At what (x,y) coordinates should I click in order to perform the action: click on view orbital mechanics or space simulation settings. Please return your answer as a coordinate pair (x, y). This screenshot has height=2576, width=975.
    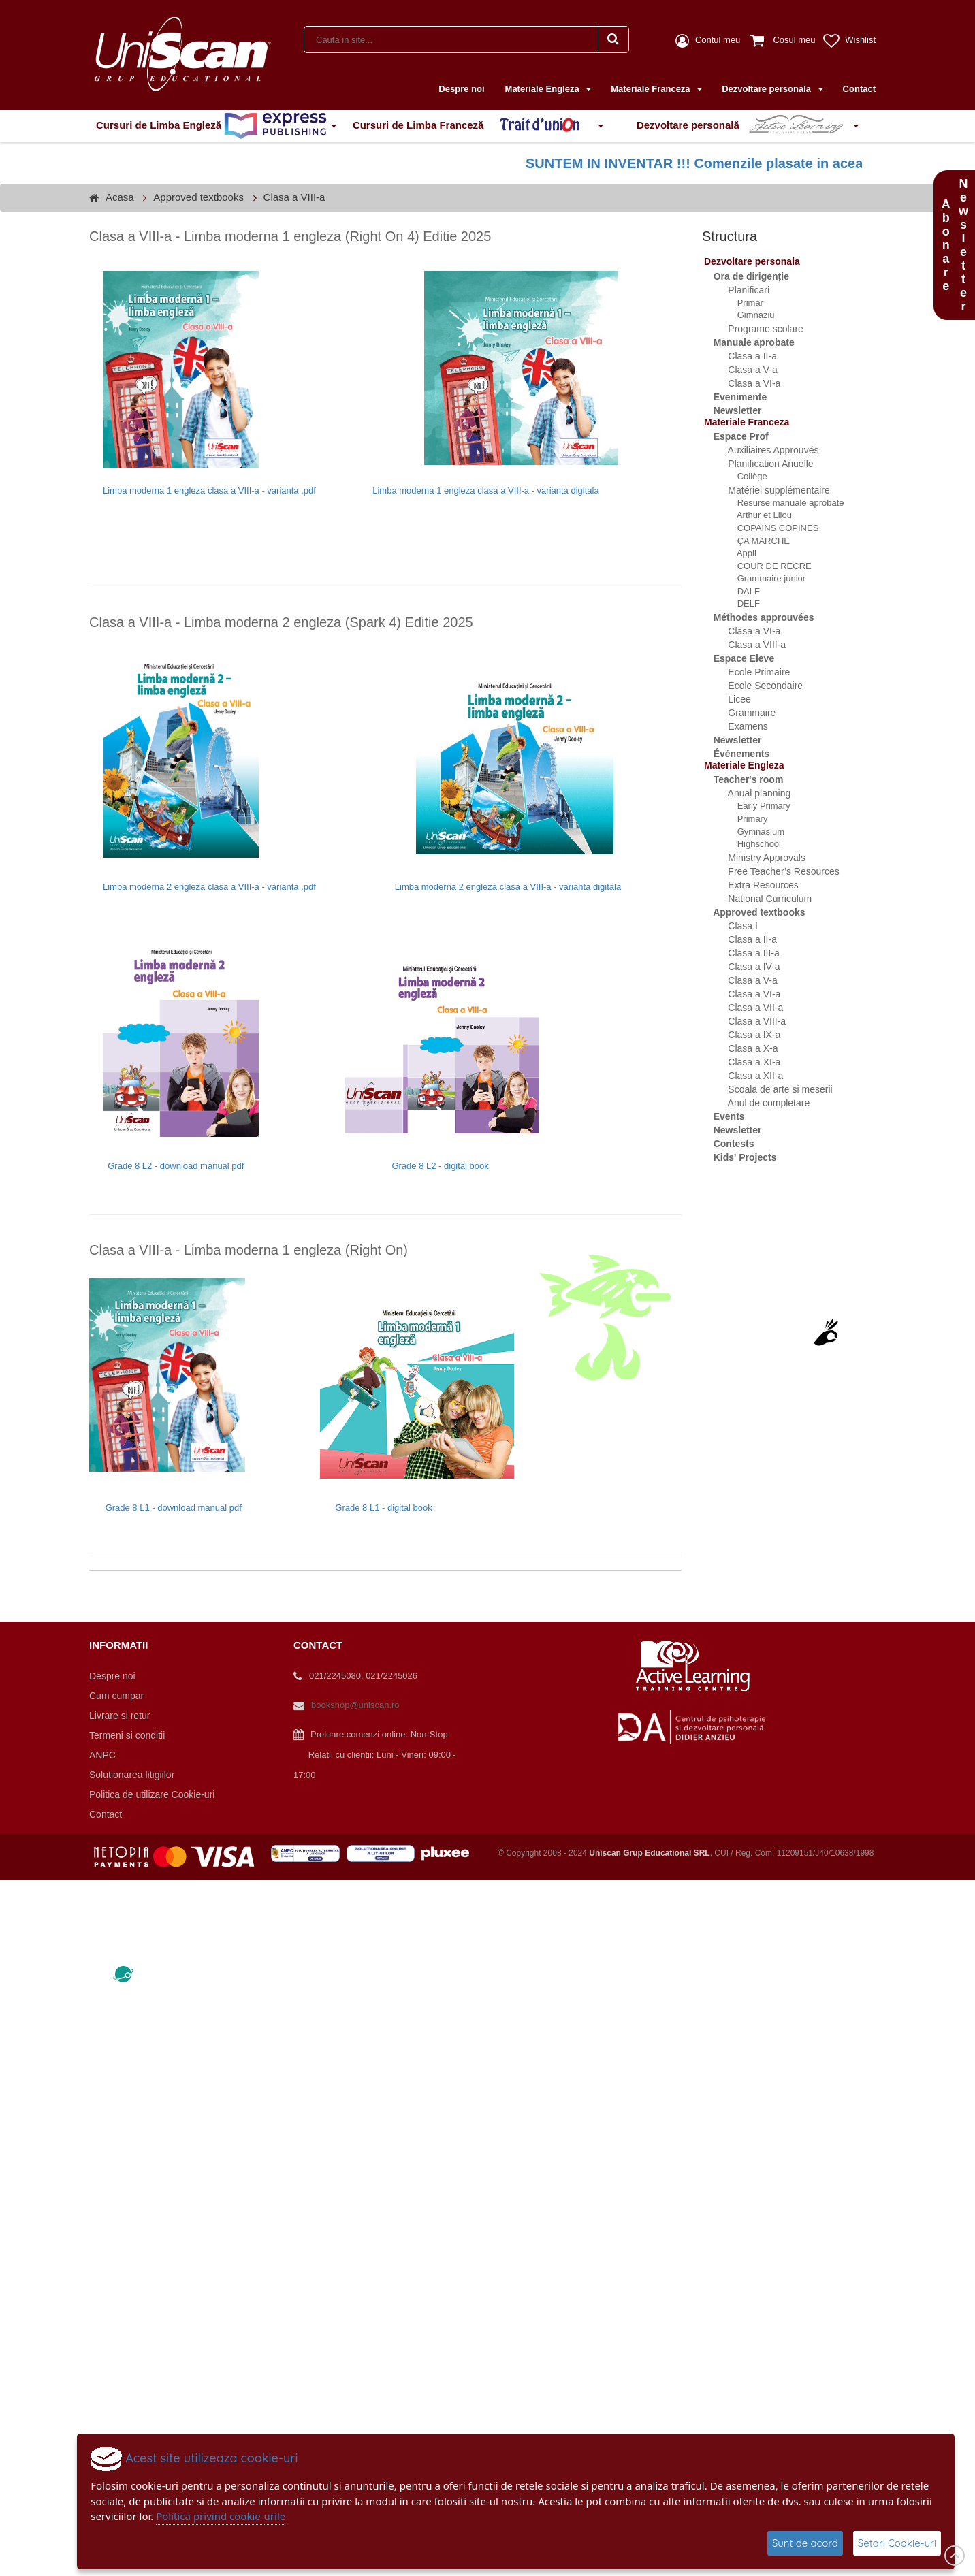
    Looking at the image, I should click on (123, 1974).